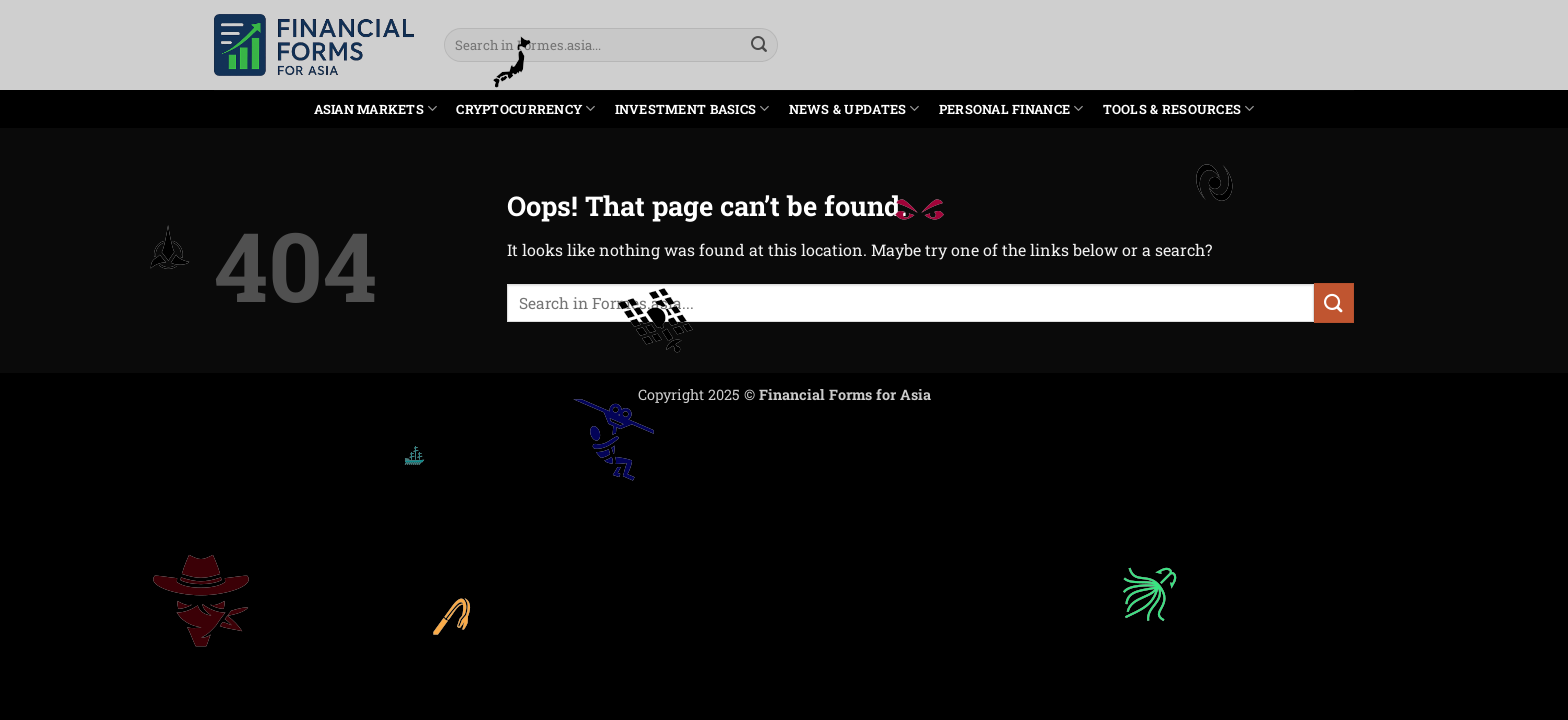  I want to click on fishing lure or jig equipment icon, so click(1150, 594).